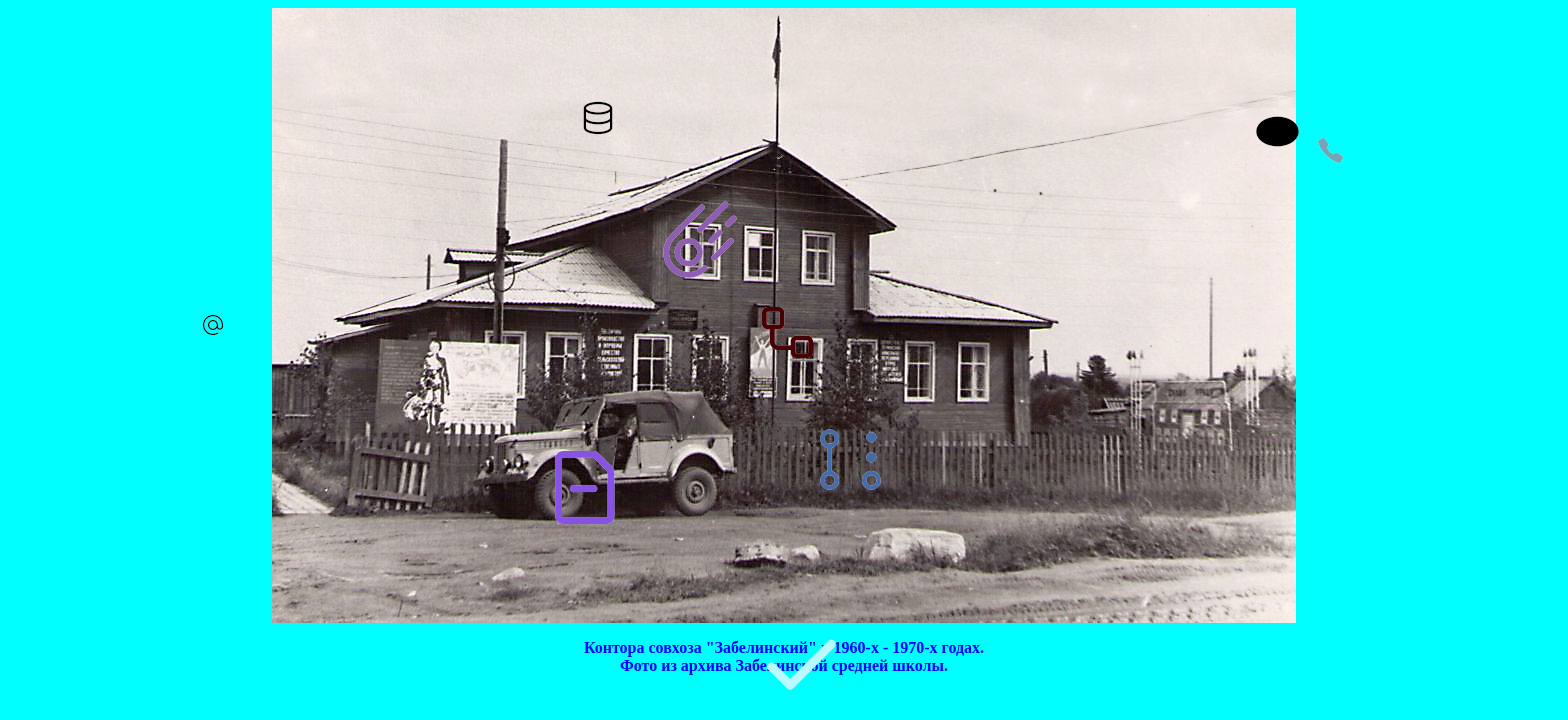  What do you see at coordinates (213, 325) in the screenshot?
I see `mention or tag a user` at bounding box center [213, 325].